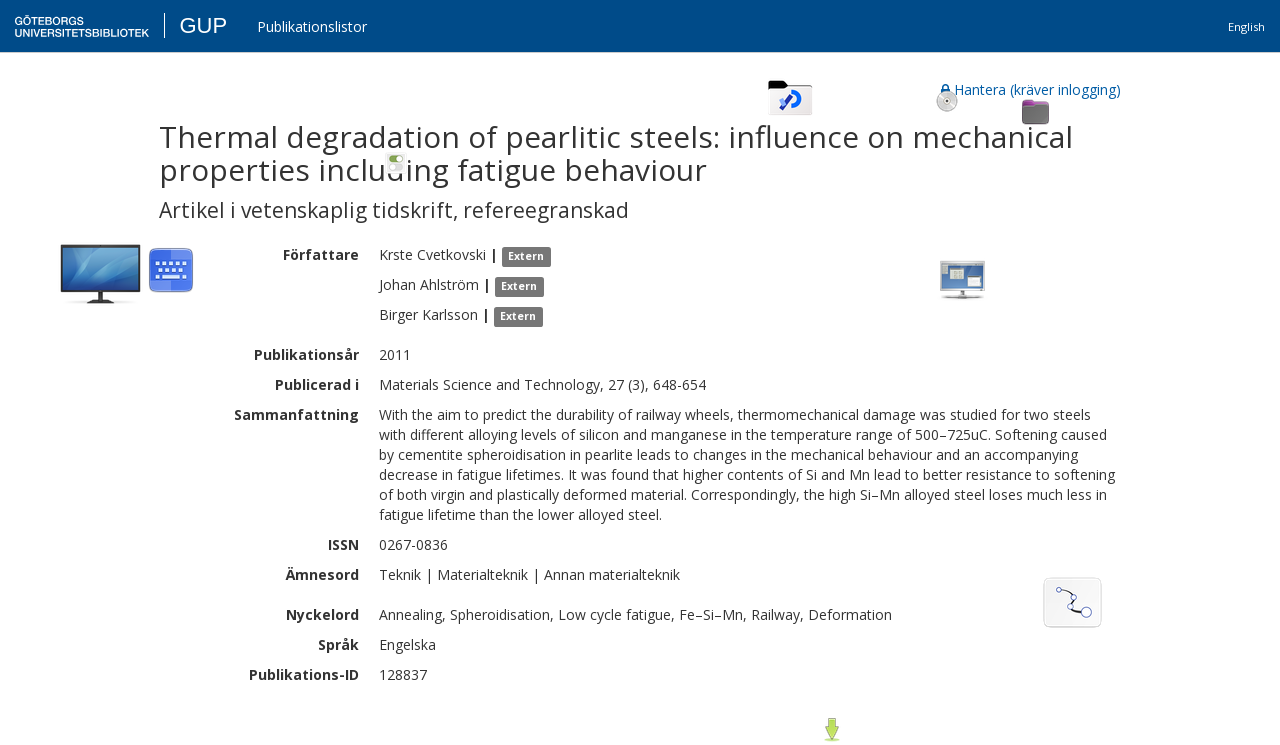  Describe the element at coordinates (1035, 111) in the screenshot. I see `open folder to view contents` at that location.